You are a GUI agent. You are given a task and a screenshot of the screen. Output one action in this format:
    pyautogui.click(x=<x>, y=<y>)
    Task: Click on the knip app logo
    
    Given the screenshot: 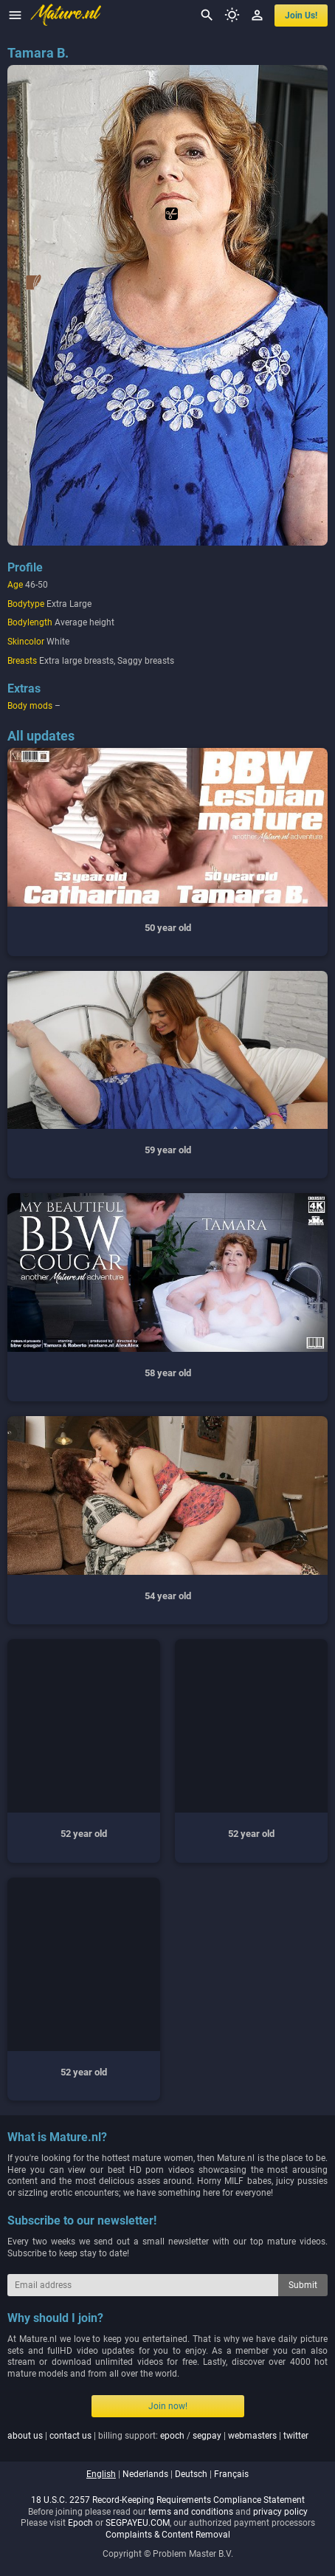 What is the action you would take?
    pyautogui.click(x=171, y=213)
    